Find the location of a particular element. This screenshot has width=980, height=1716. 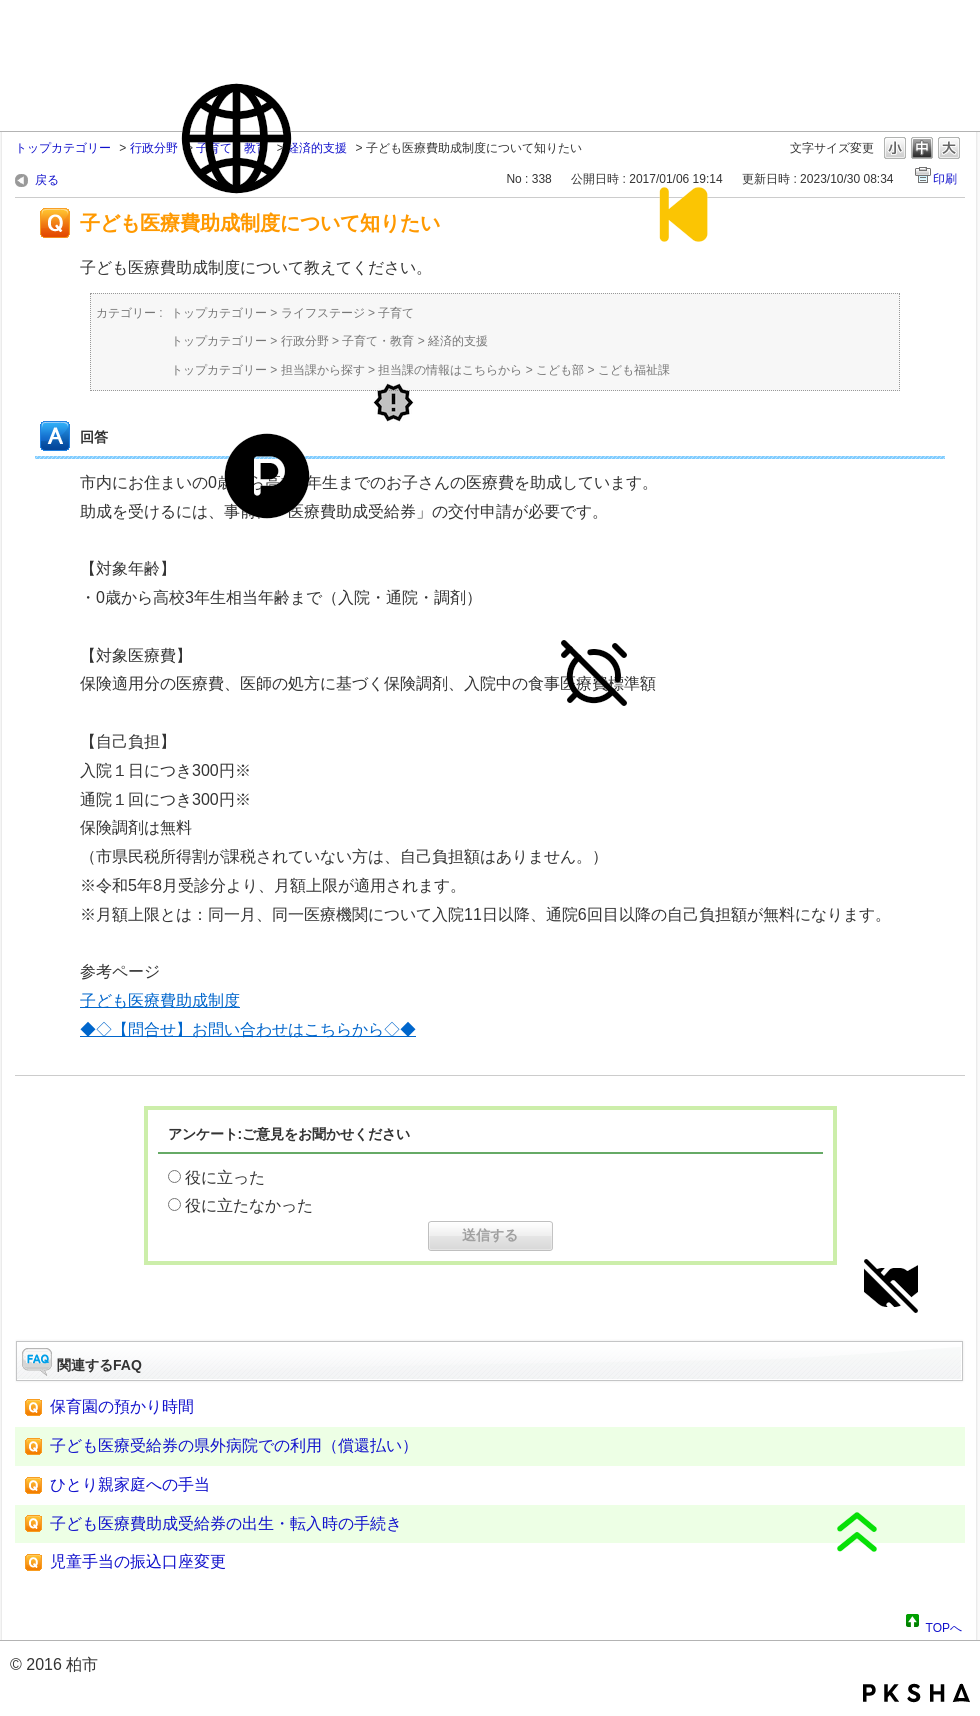

skip to previous track is located at coordinates (682, 214).